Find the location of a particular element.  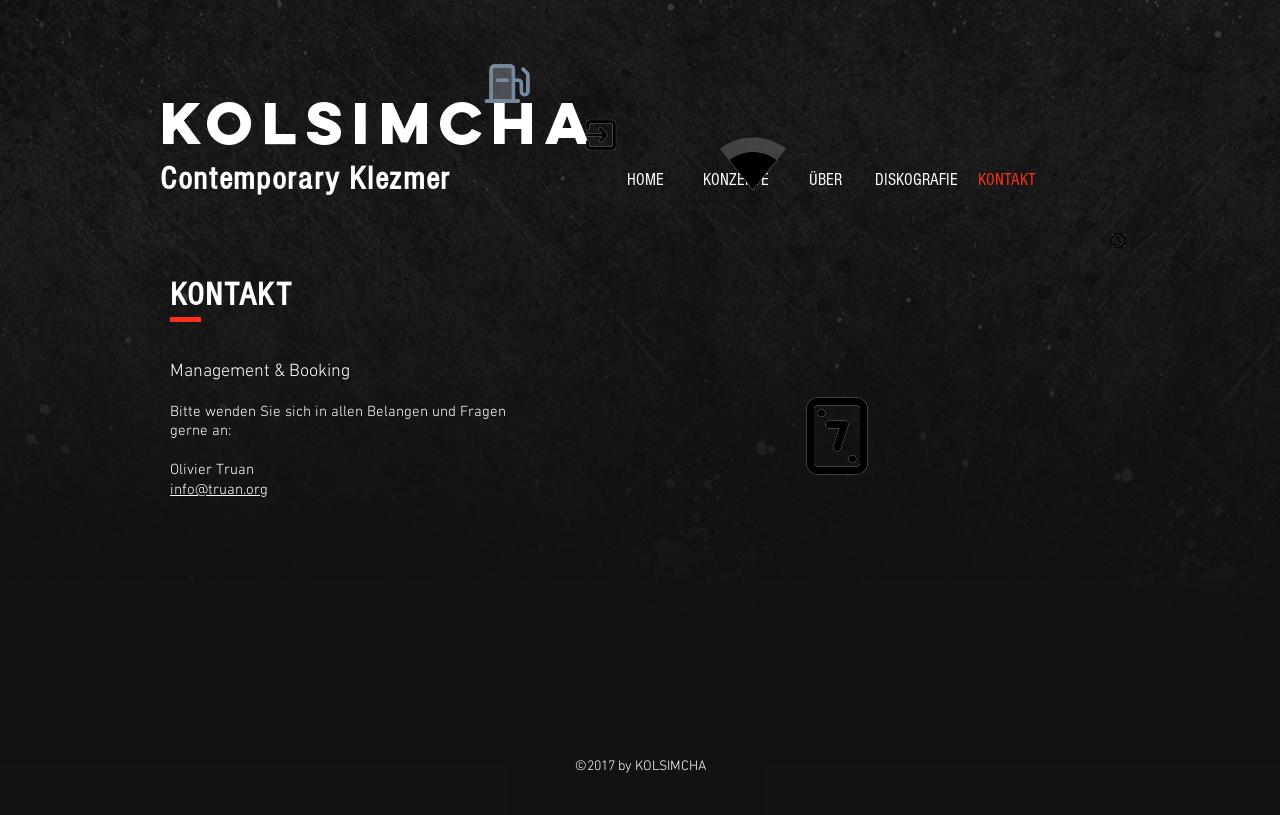

log out of your account is located at coordinates (601, 135).